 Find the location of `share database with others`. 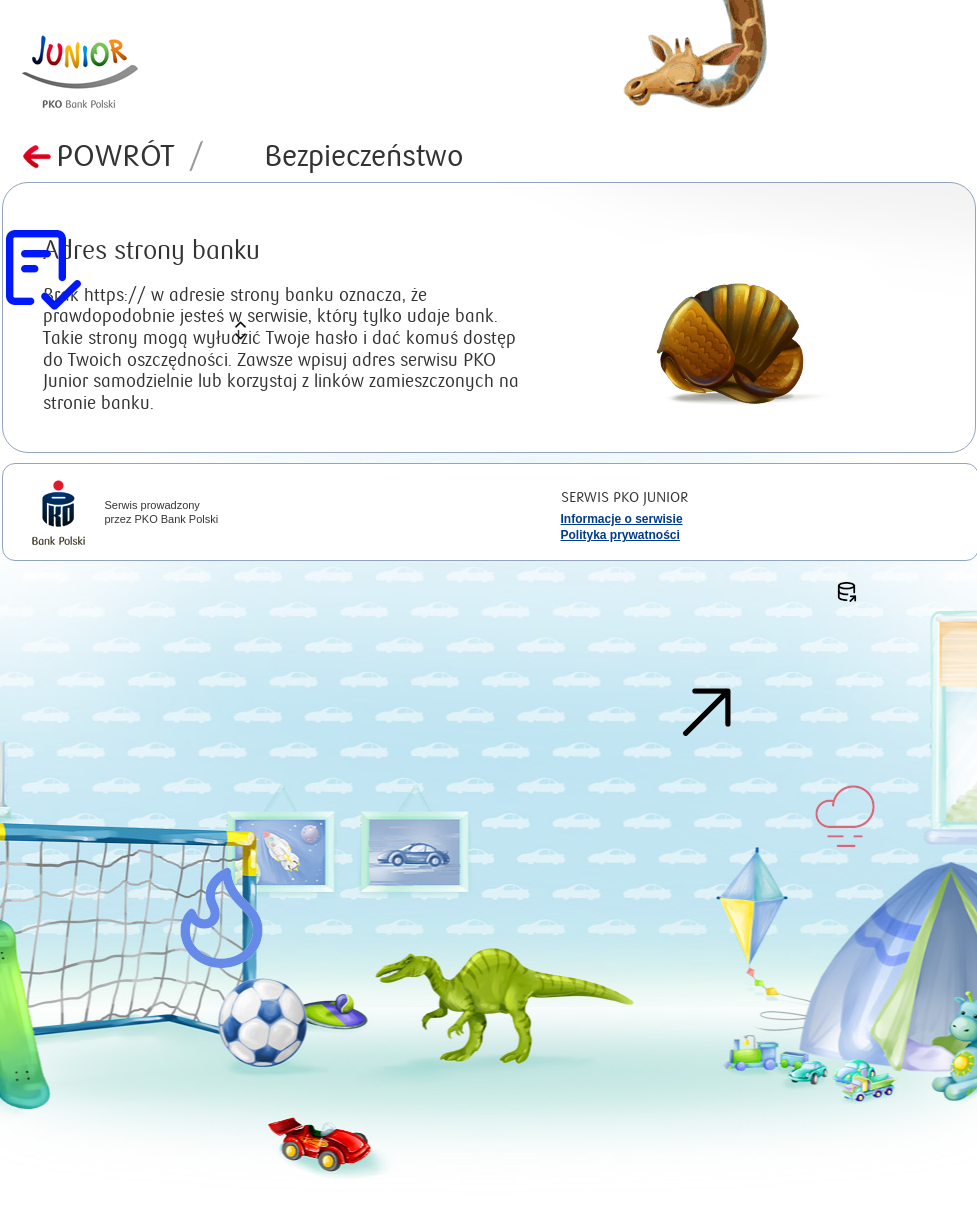

share database with others is located at coordinates (846, 591).